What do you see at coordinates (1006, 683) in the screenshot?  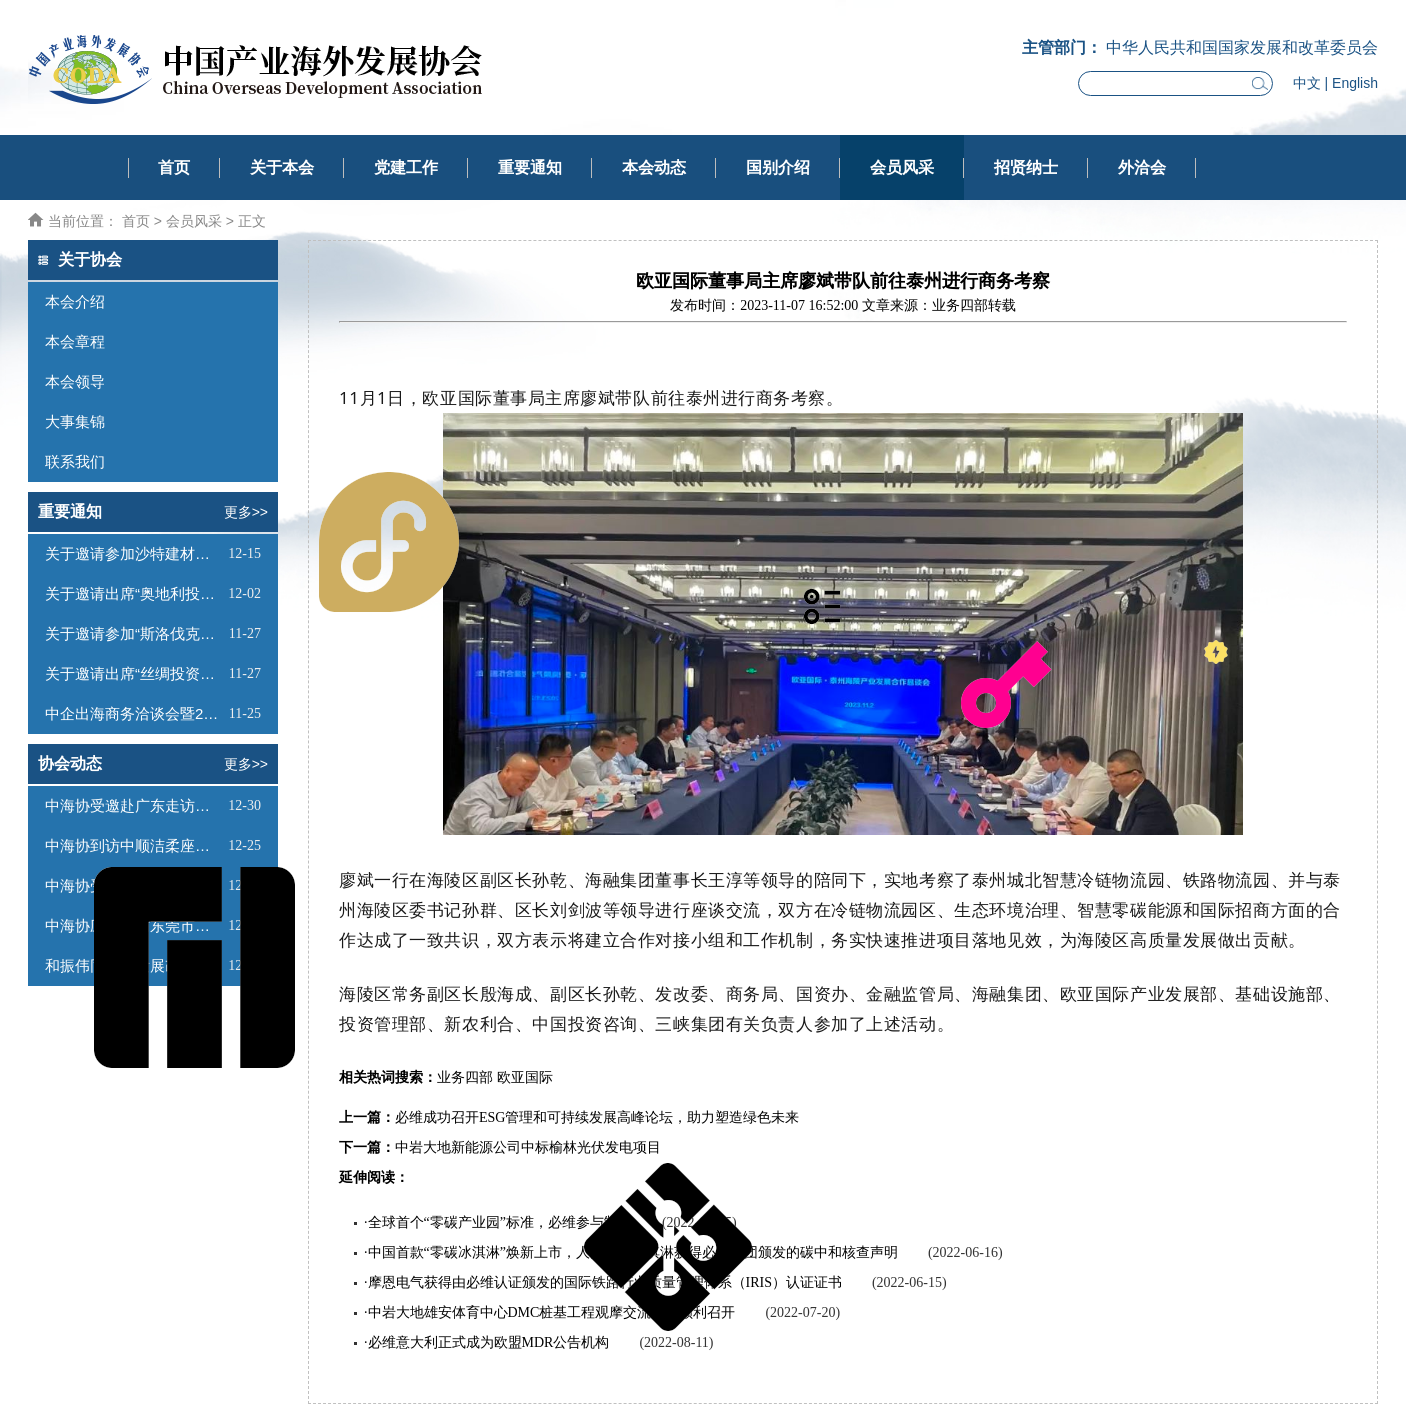 I see `access password or security settings` at bounding box center [1006, 683].